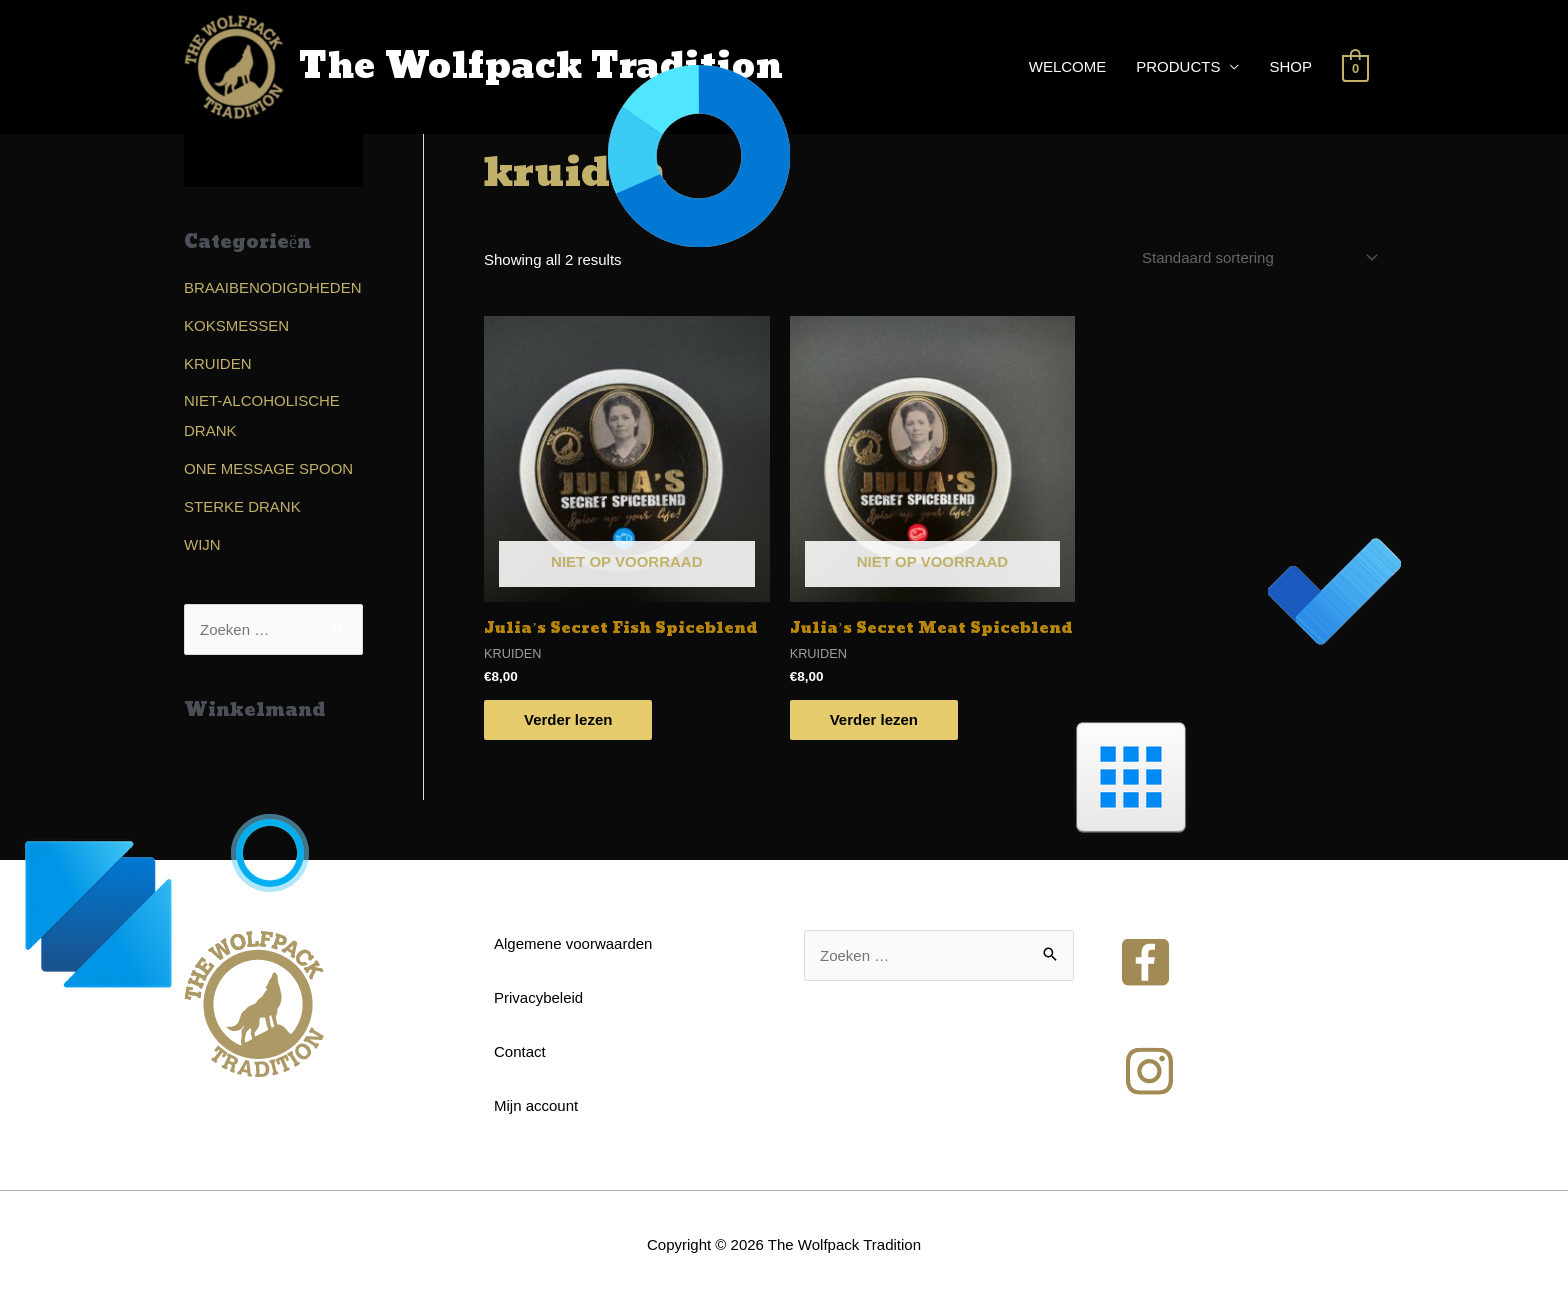  Describe the element at coordinates (270, 853) in the screenshot. I see `open Microsoft Cortana voice assistant` at that location.